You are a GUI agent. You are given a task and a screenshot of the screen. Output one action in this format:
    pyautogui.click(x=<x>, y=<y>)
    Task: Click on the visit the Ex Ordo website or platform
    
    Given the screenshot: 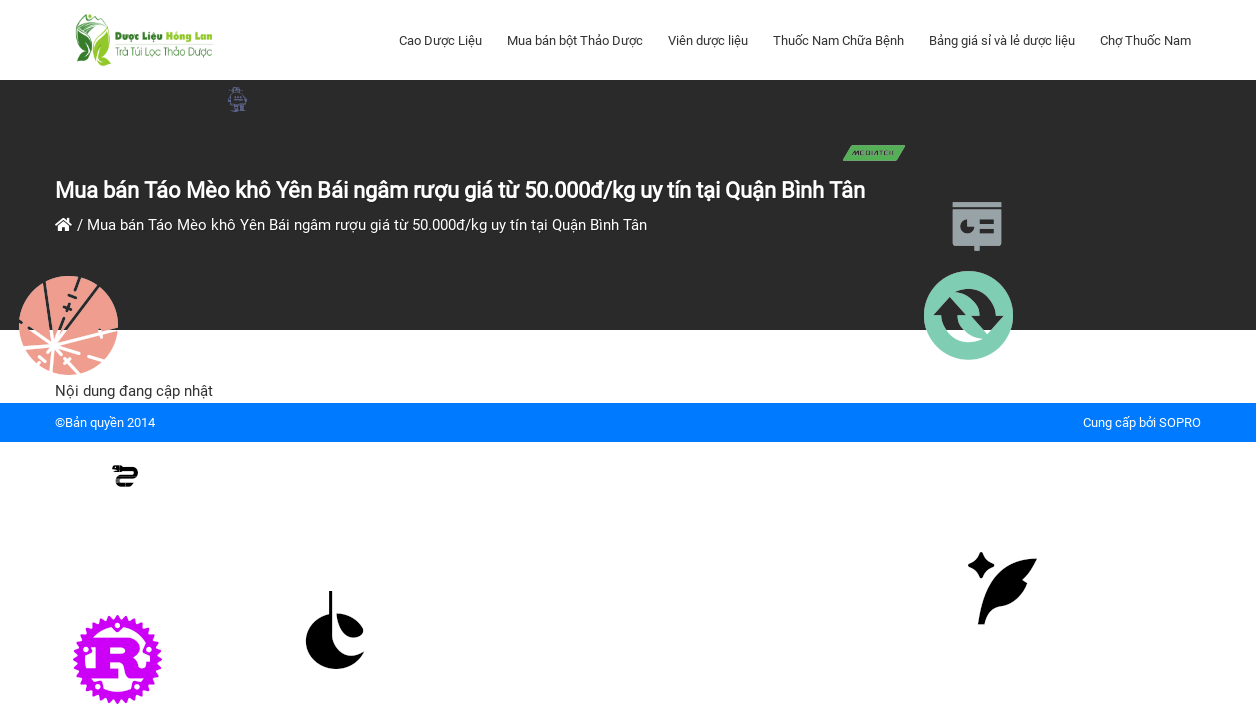 What is the action you would take?
    pyautogui.click(x=68, y=325)
    